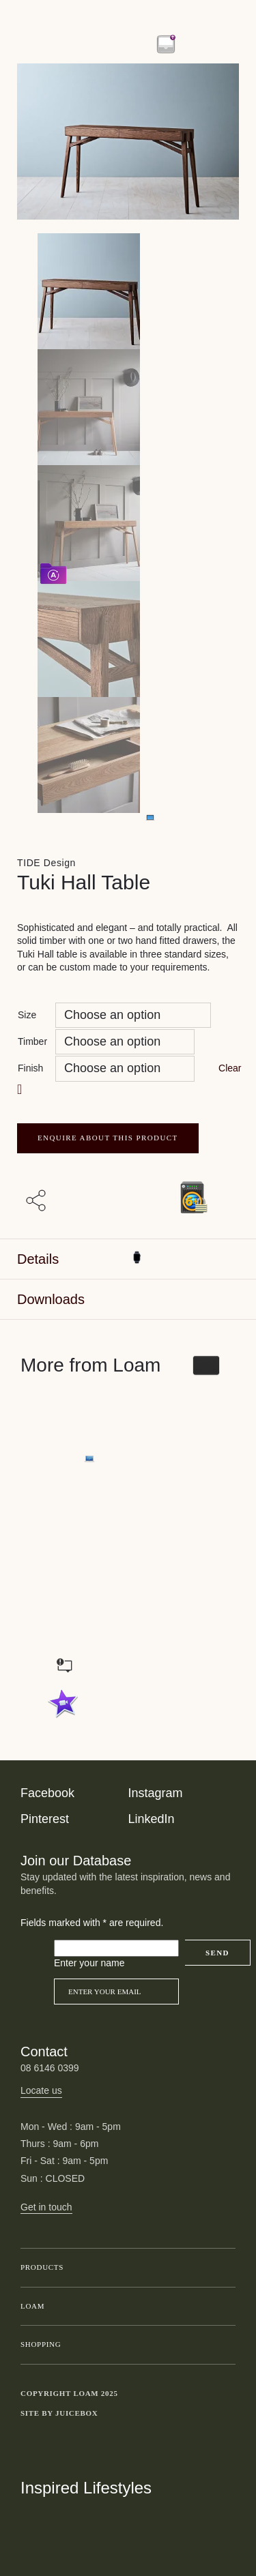 This screenshot has height=2576, width=256. Describe the element at coordinates (89, 1458) in the screenshot. I see `represents a powerbook g4 12-inch laptop device` at that location.